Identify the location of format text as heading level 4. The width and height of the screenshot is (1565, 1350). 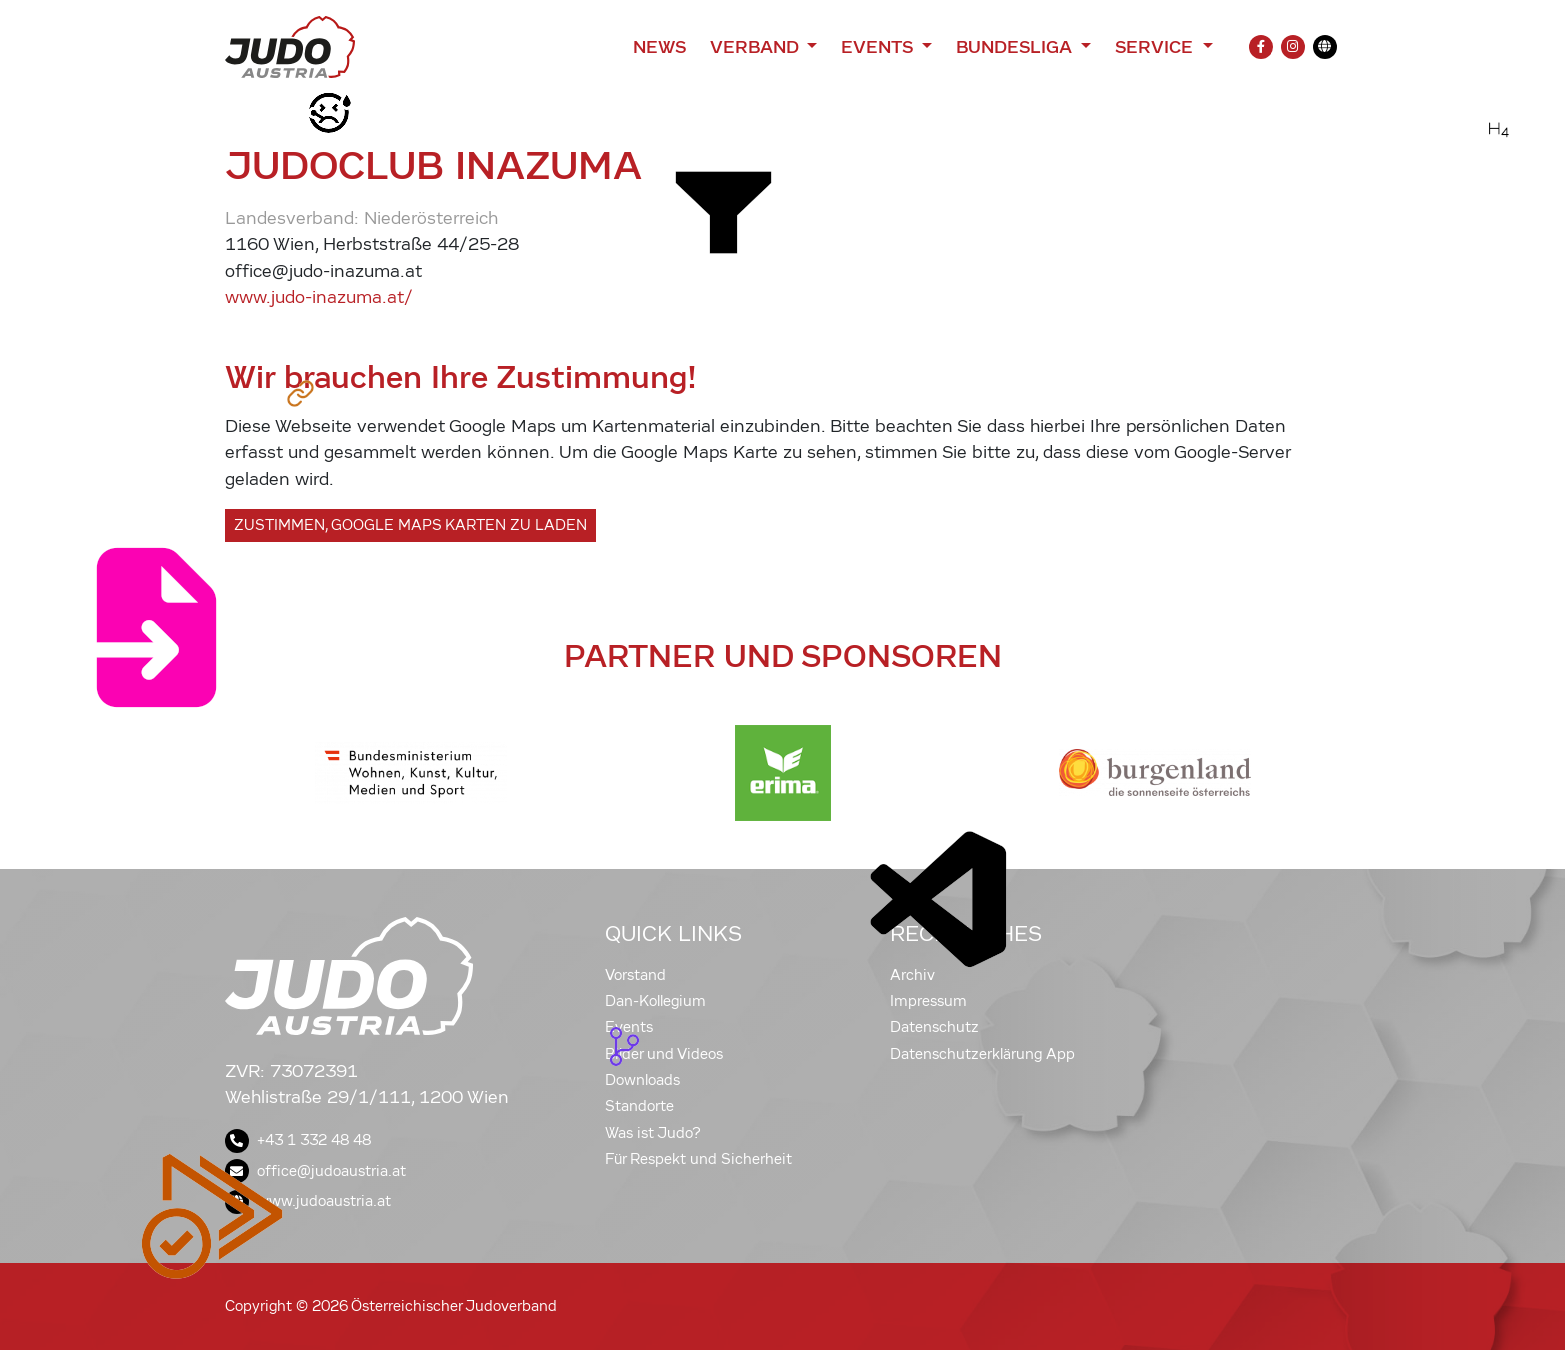
(1497, 129).